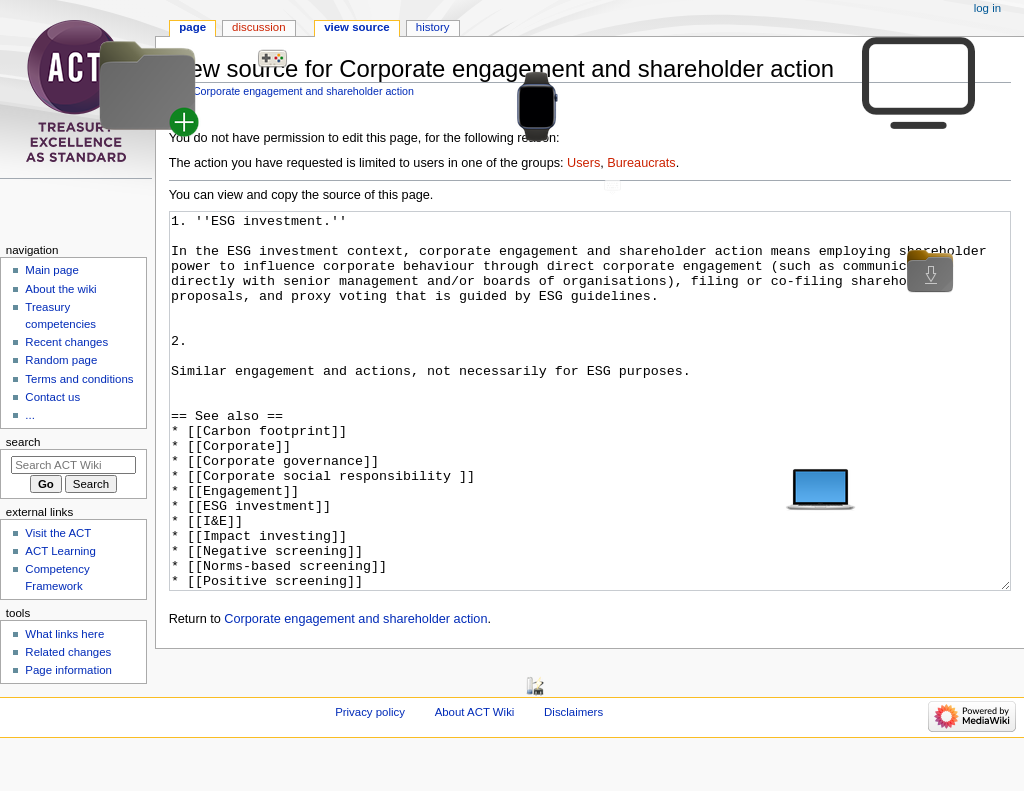 The height and width of the screenshot is (791, 1024). What do you see at coordinates (820, 488) in the screenshot?
I see `represents this macbook pro in system settings` at bounding box center [820, 488].